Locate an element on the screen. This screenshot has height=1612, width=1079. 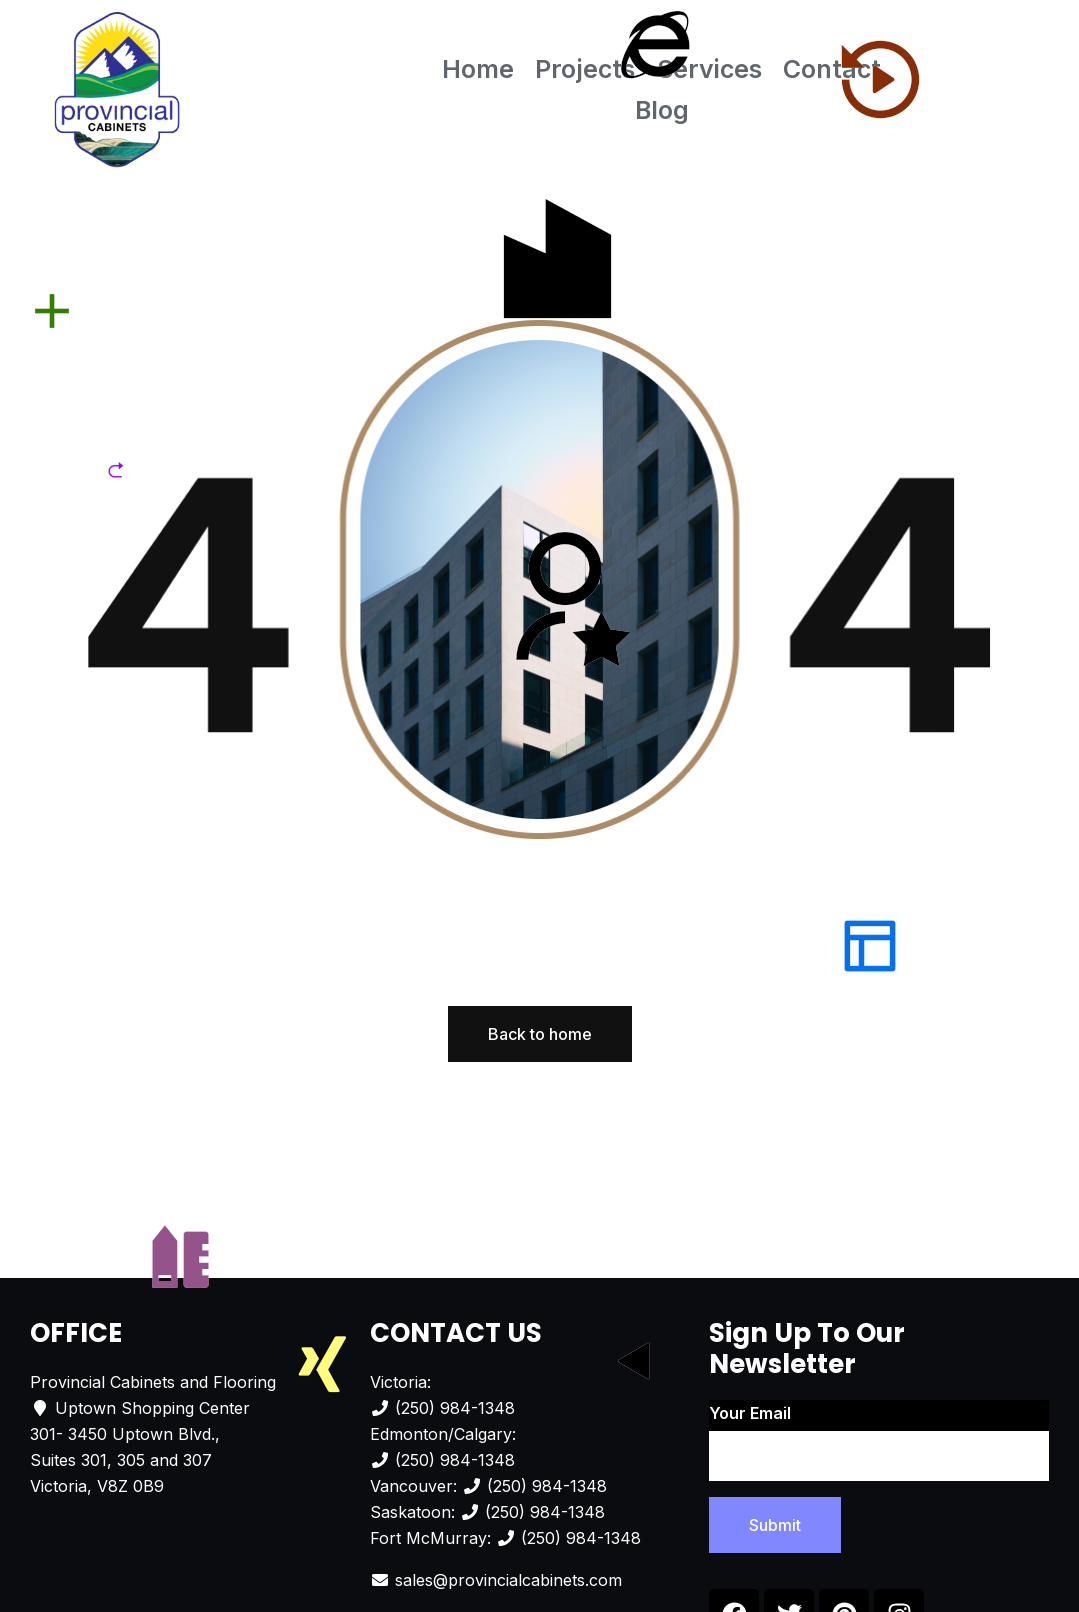
add a new item is located at coordinates (52, 311).